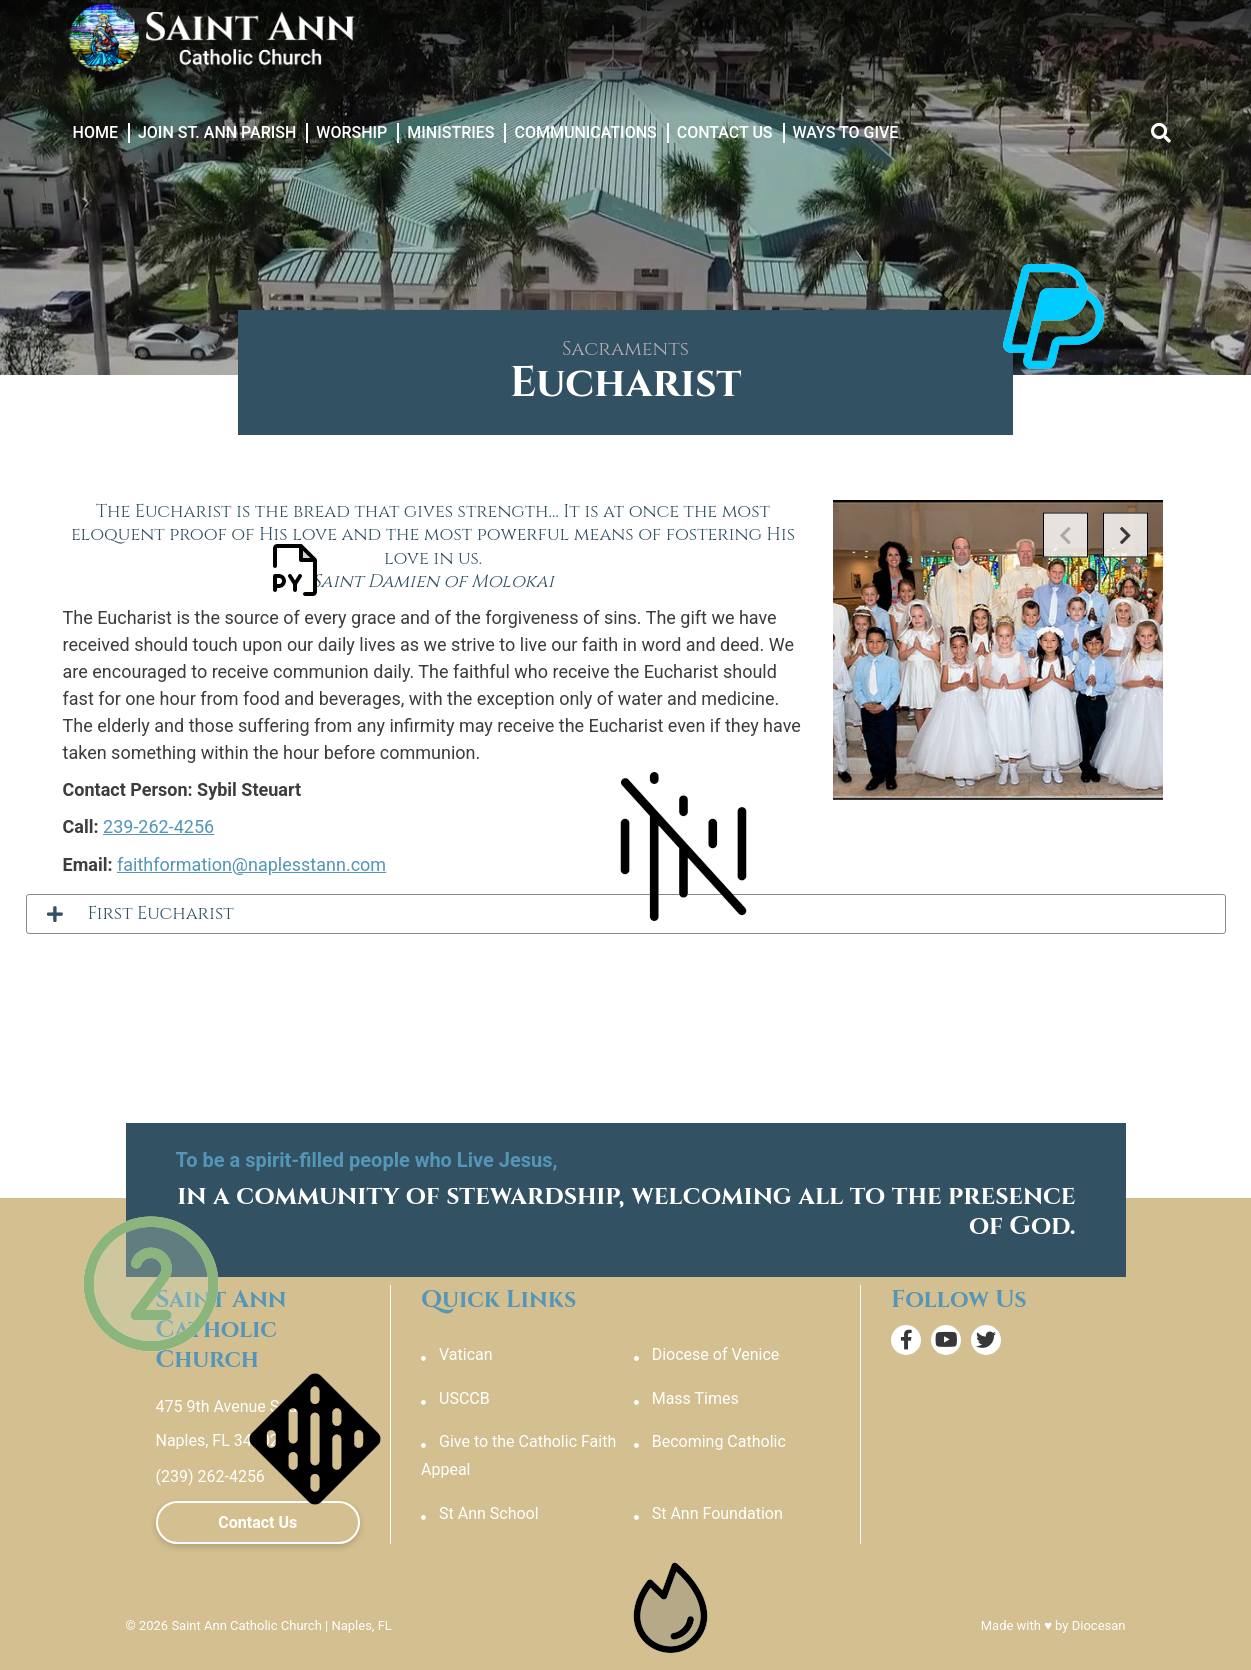  What do you see at coordinates (670, 1609) in the screenshot?
I see `indicates trending or hot content` at bounding box center [670, 1609].